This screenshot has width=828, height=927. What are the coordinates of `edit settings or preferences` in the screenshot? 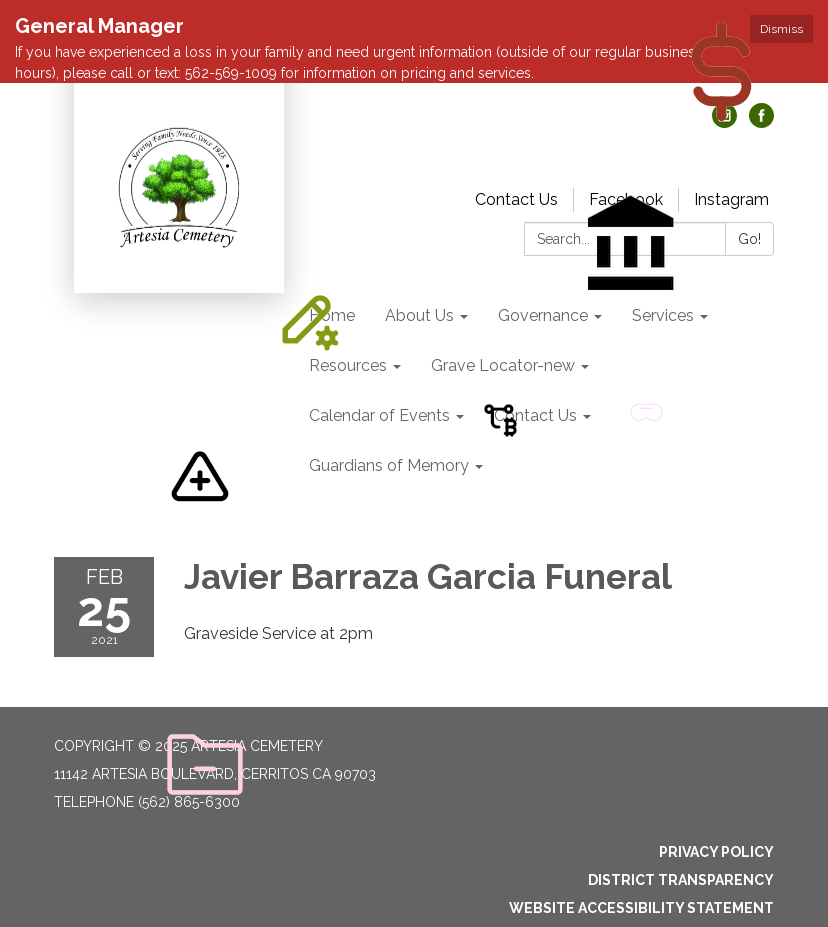 It's located at (307, 318).